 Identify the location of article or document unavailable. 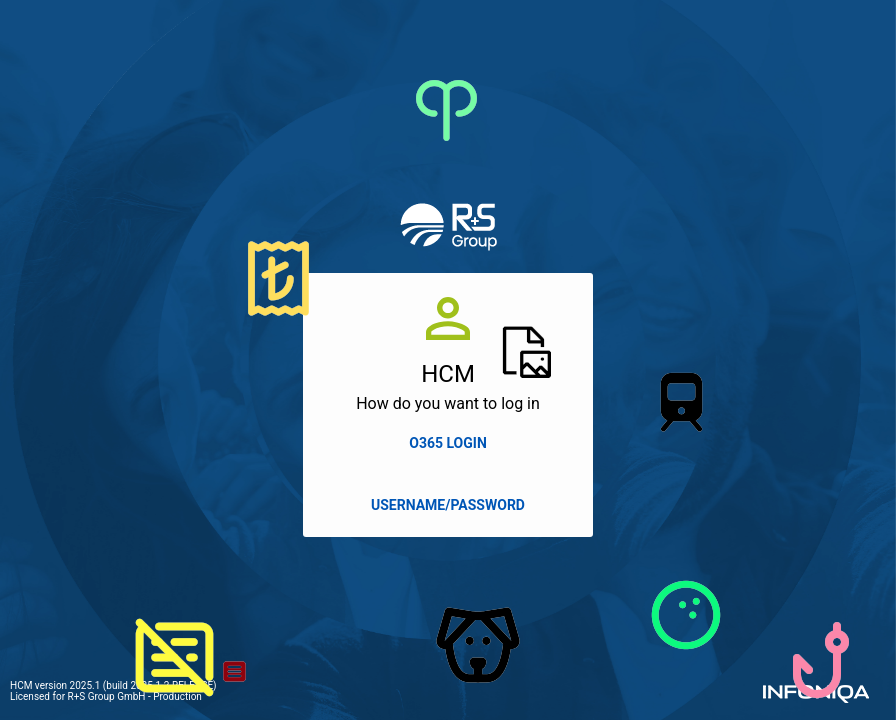
(174, 657).